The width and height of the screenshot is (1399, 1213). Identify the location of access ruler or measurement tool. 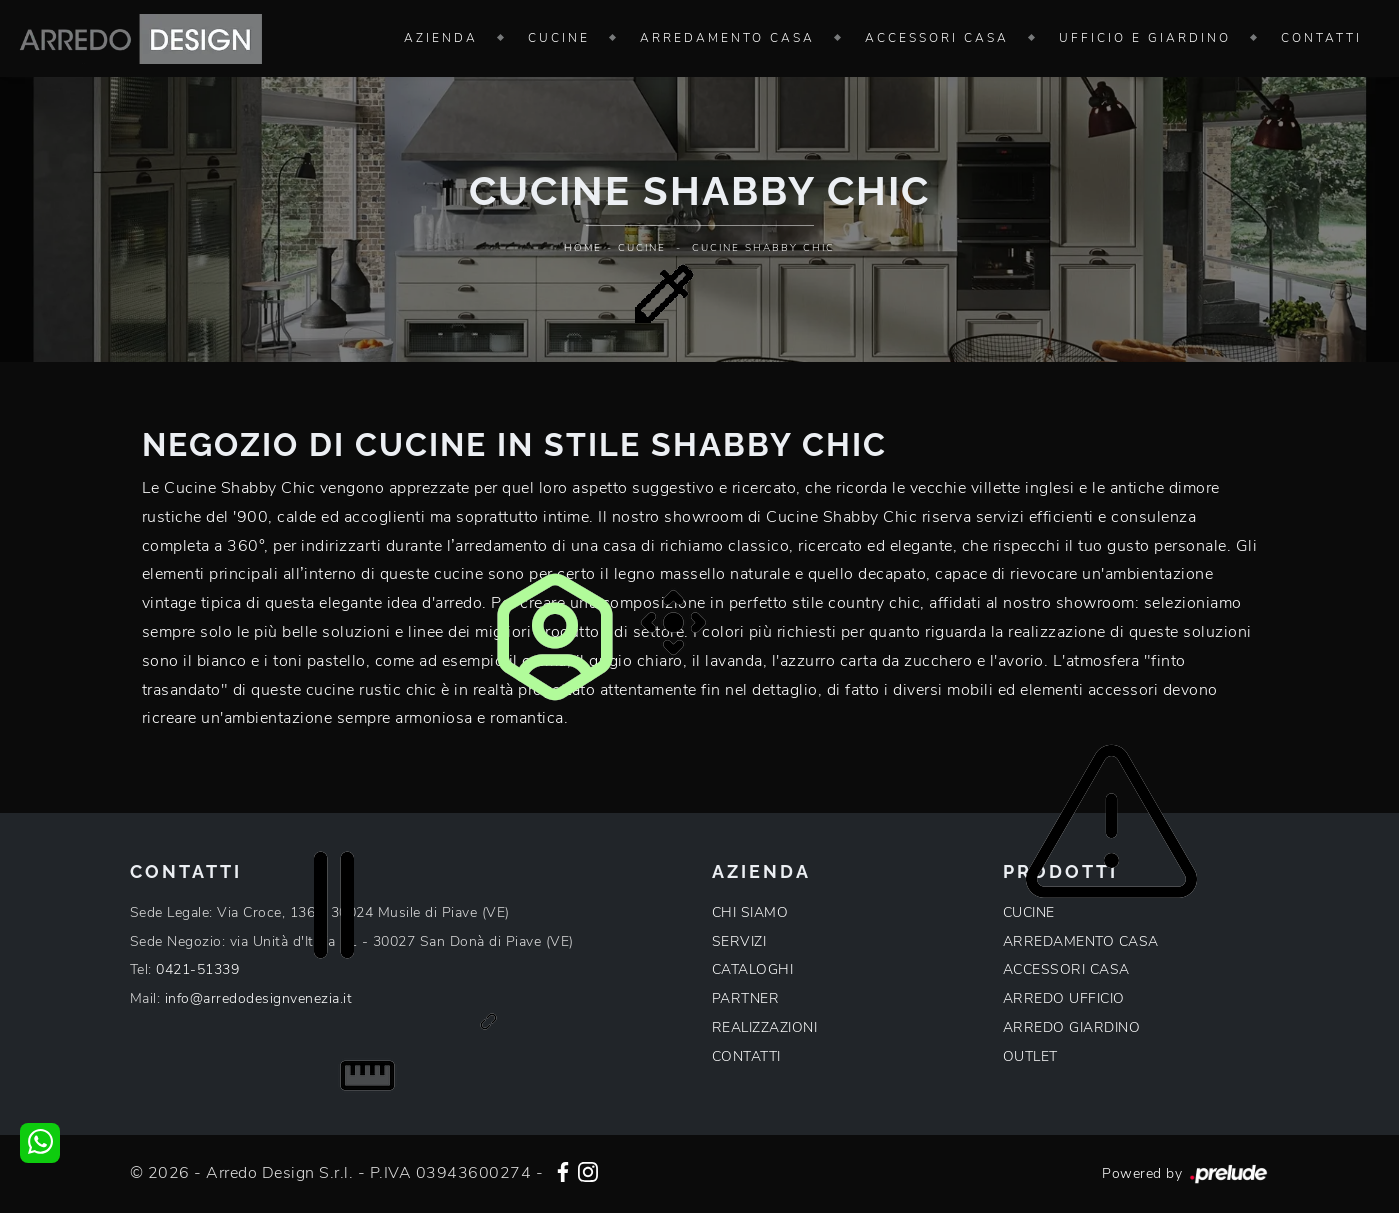
(367, 1075).